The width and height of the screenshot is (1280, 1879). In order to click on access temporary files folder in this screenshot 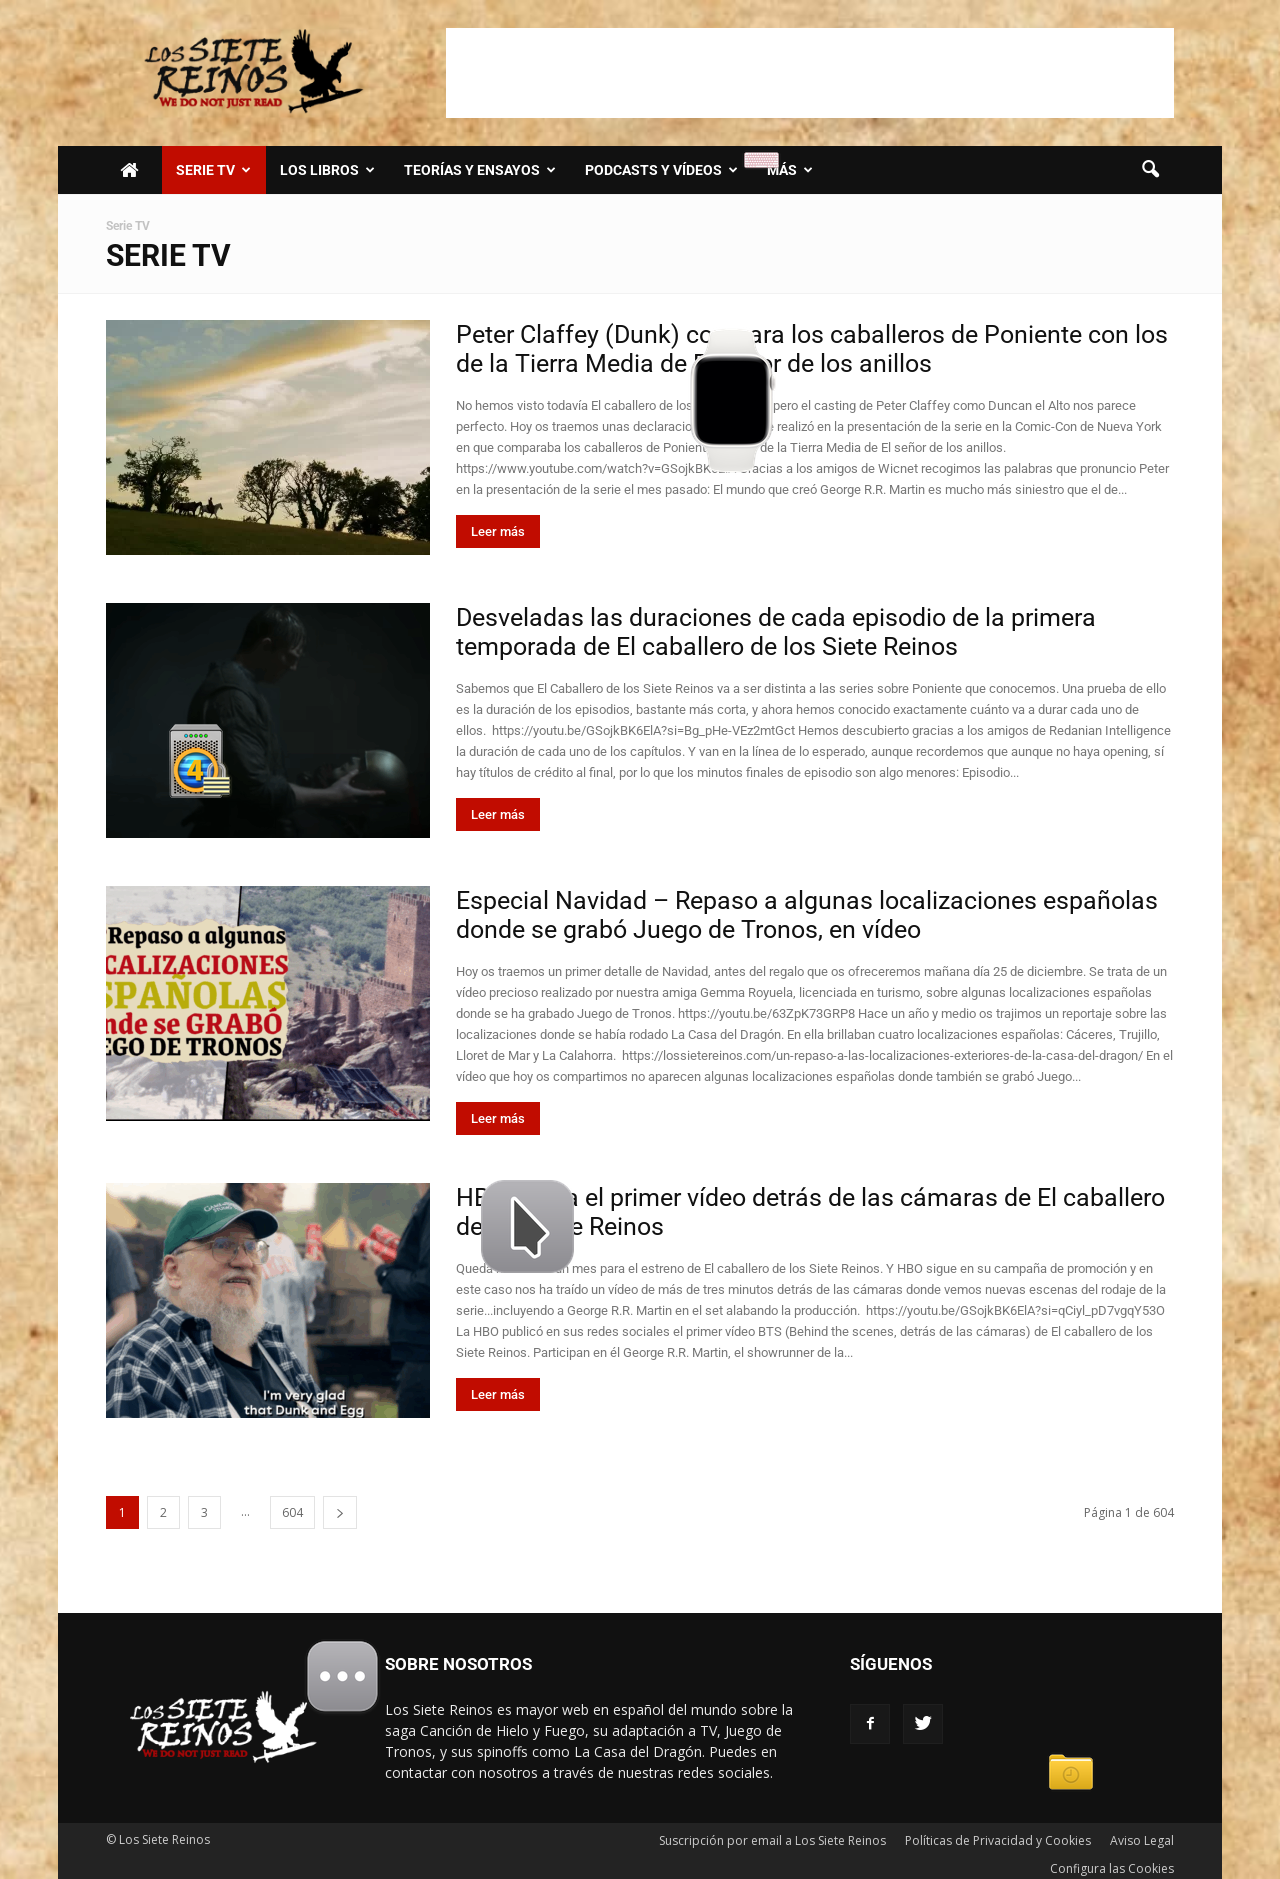, I will do `click(1071, 1772)`.